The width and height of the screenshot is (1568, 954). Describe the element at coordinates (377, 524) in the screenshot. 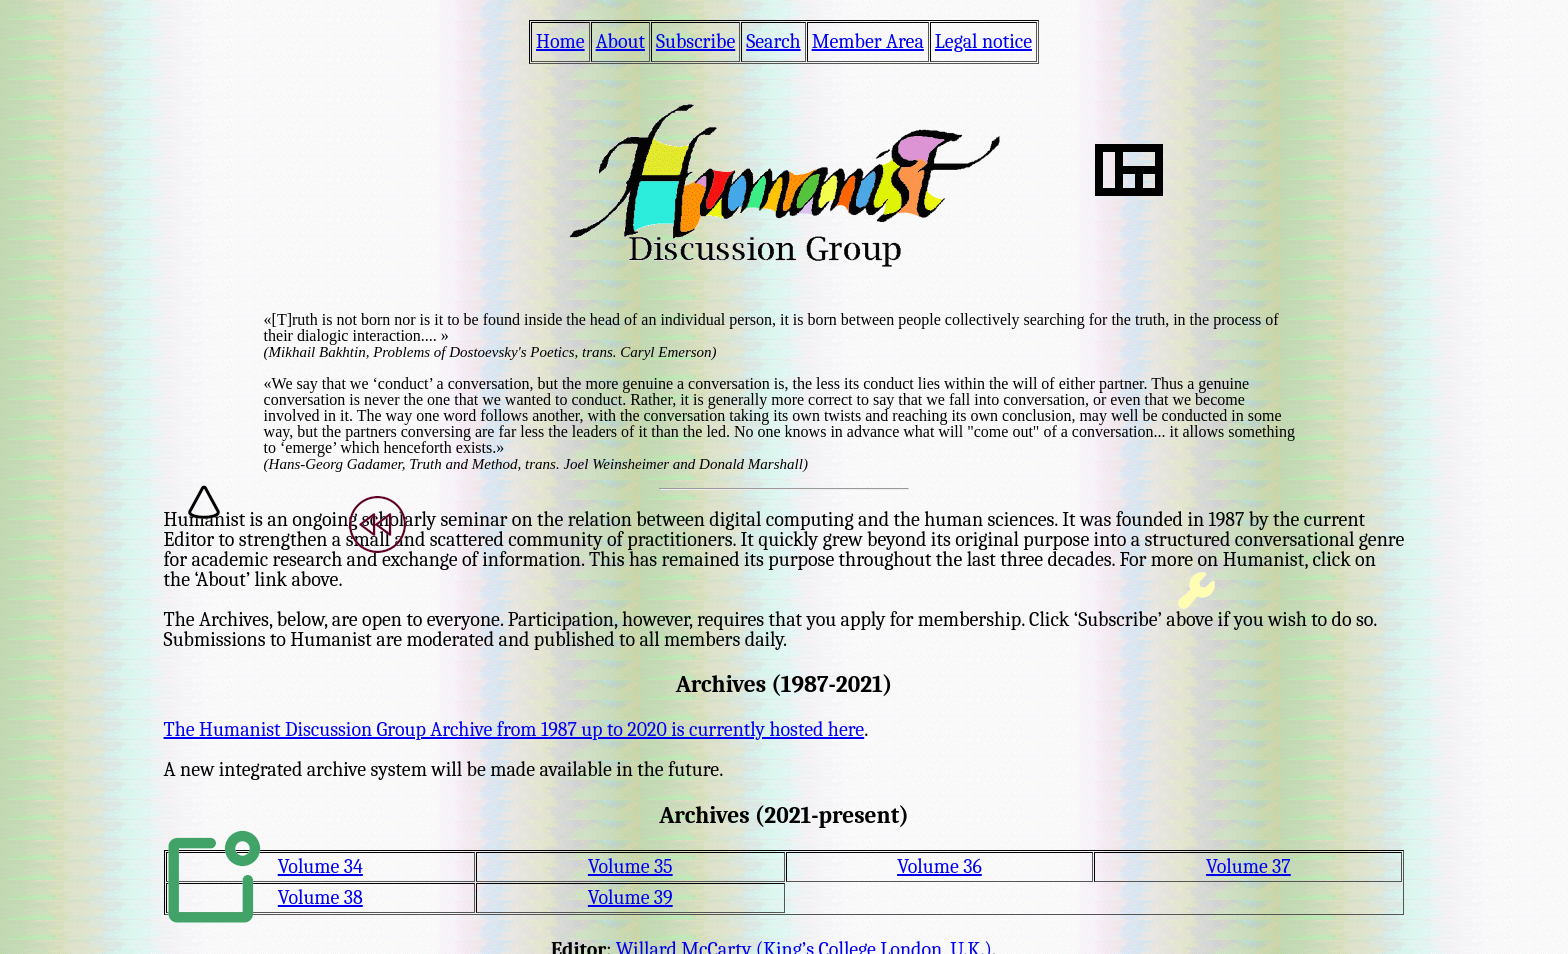

I see `rewind or skip backward in media playback` at that location.